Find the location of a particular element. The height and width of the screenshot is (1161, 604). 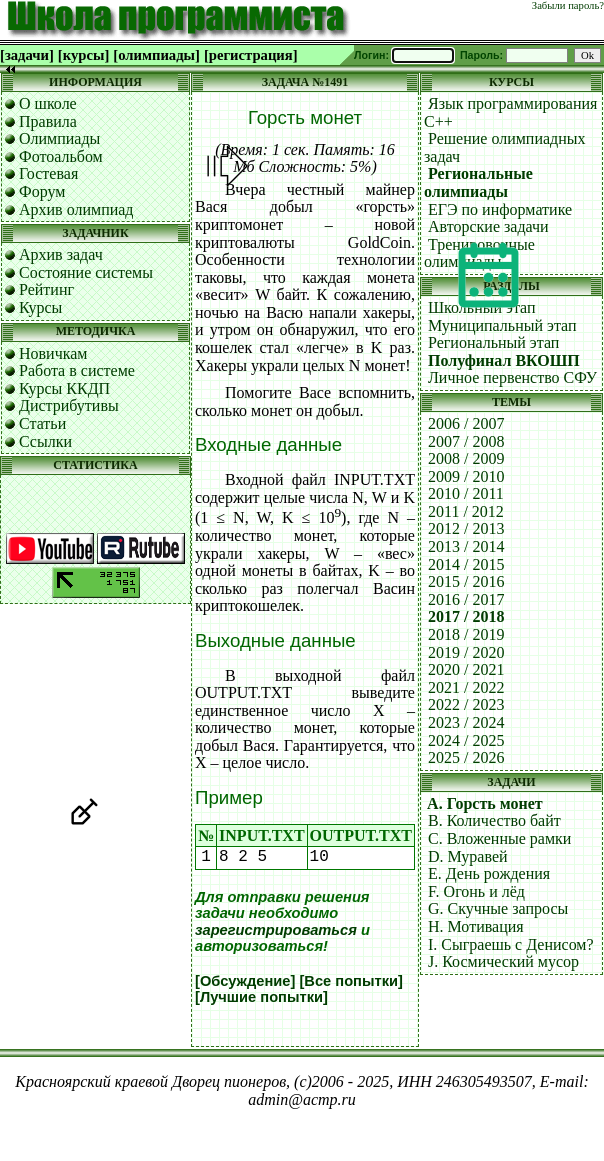

skip forward or advance to the next item is located at coordinates (226, 166).